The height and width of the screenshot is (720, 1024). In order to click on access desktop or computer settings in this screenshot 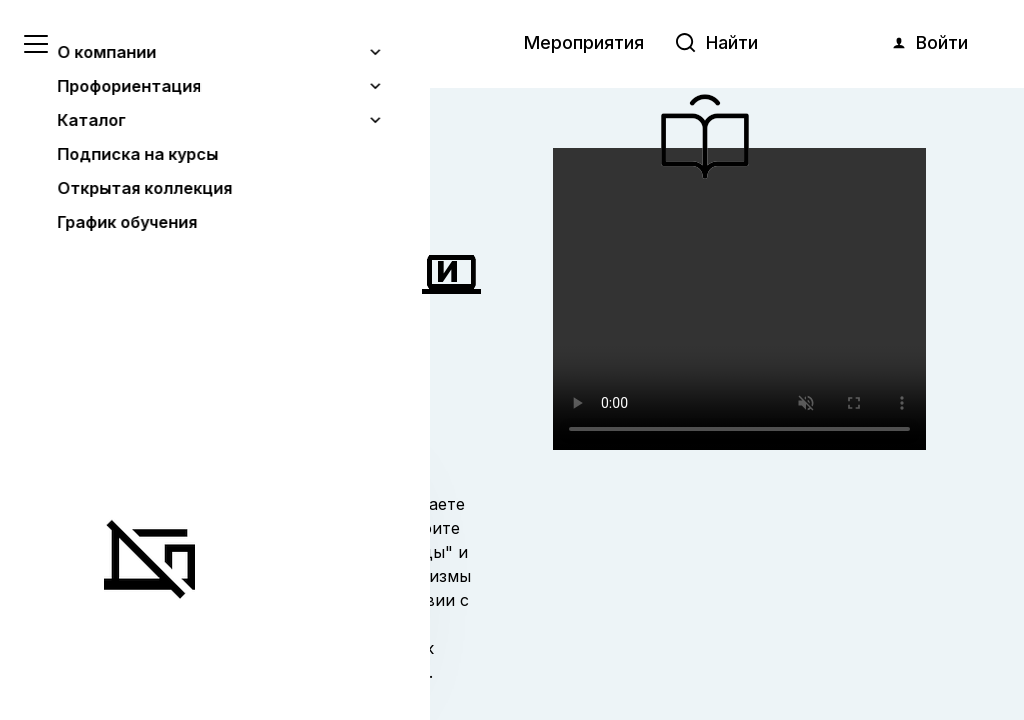, I will do `click(451, 274)`.